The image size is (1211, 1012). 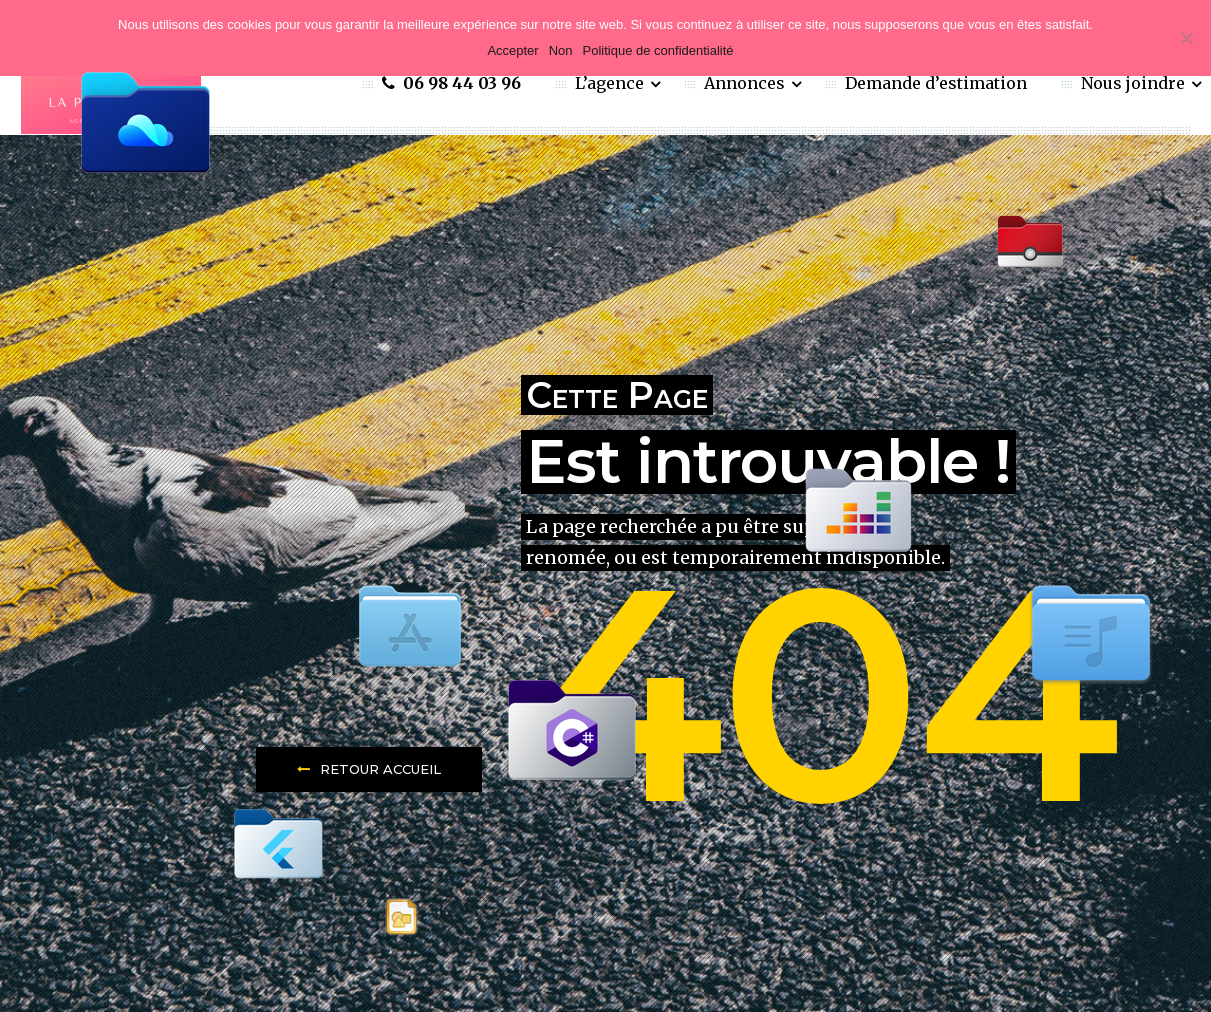 I want to click on folder containing C# project files, so click(x=571, y=733).